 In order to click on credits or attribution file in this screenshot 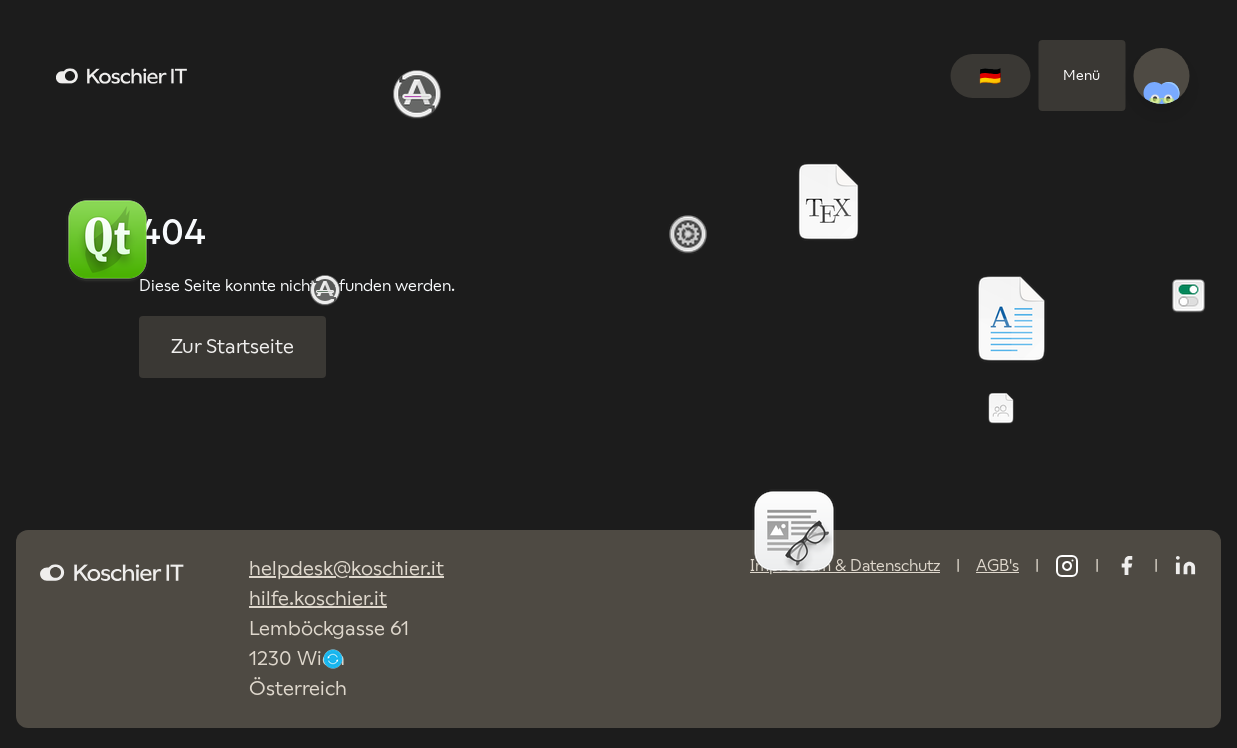, I will do `click(1001, 408)`.